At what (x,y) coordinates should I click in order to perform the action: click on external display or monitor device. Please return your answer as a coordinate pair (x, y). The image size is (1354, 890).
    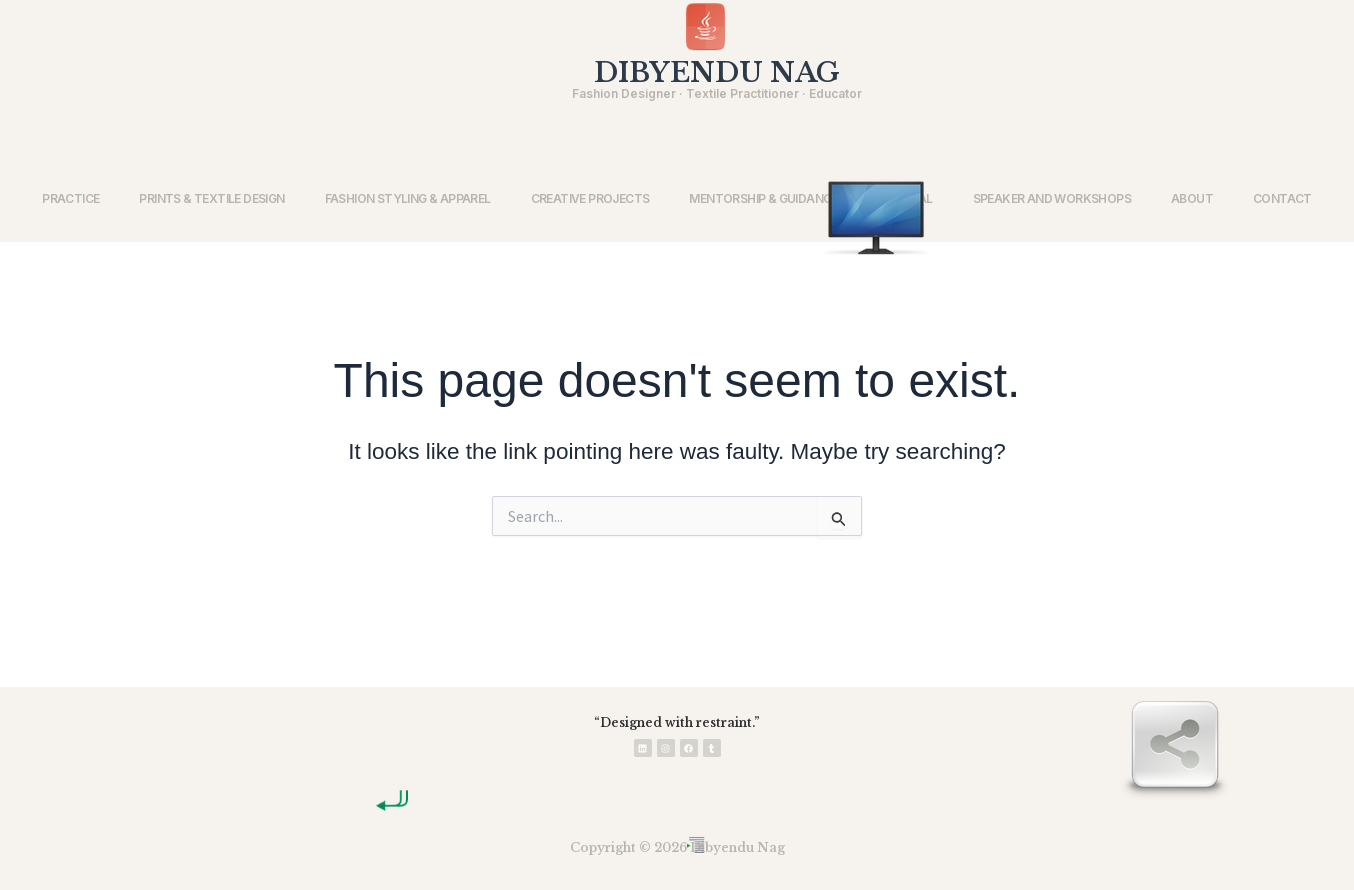
    Looking at the image, I should click on (876, 198).